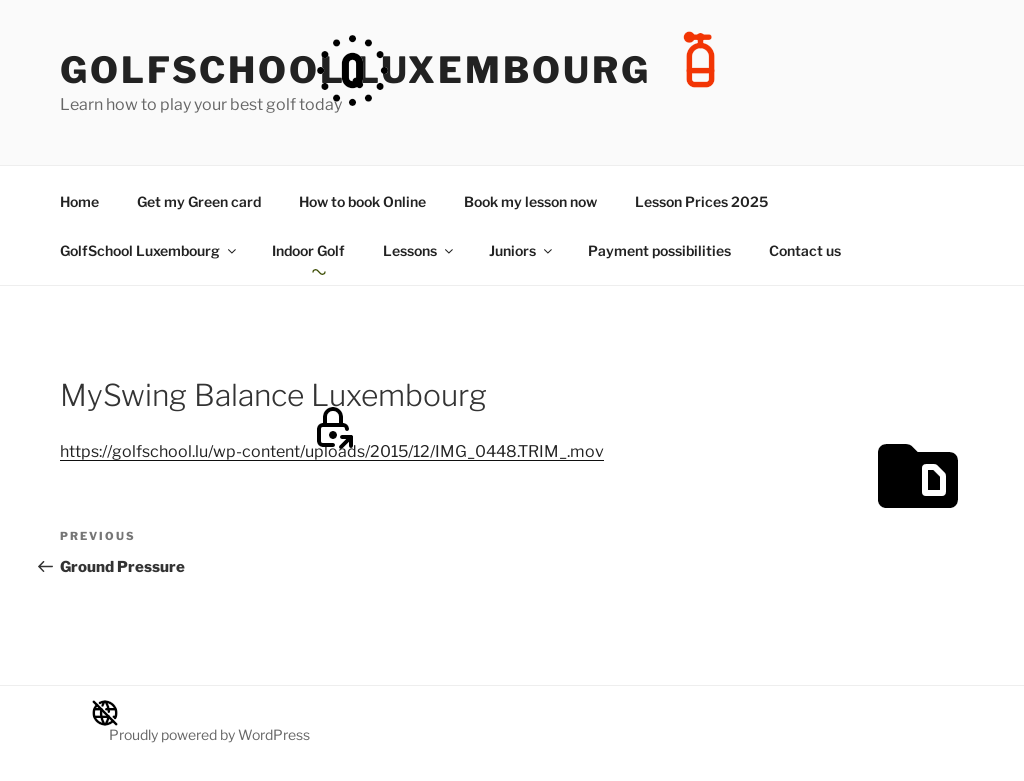 This screenshot has width=1024, height=781. Describe the element at coordinates (319, 272) in the screenshot. I see `indicates approximate or similar value` at that location.